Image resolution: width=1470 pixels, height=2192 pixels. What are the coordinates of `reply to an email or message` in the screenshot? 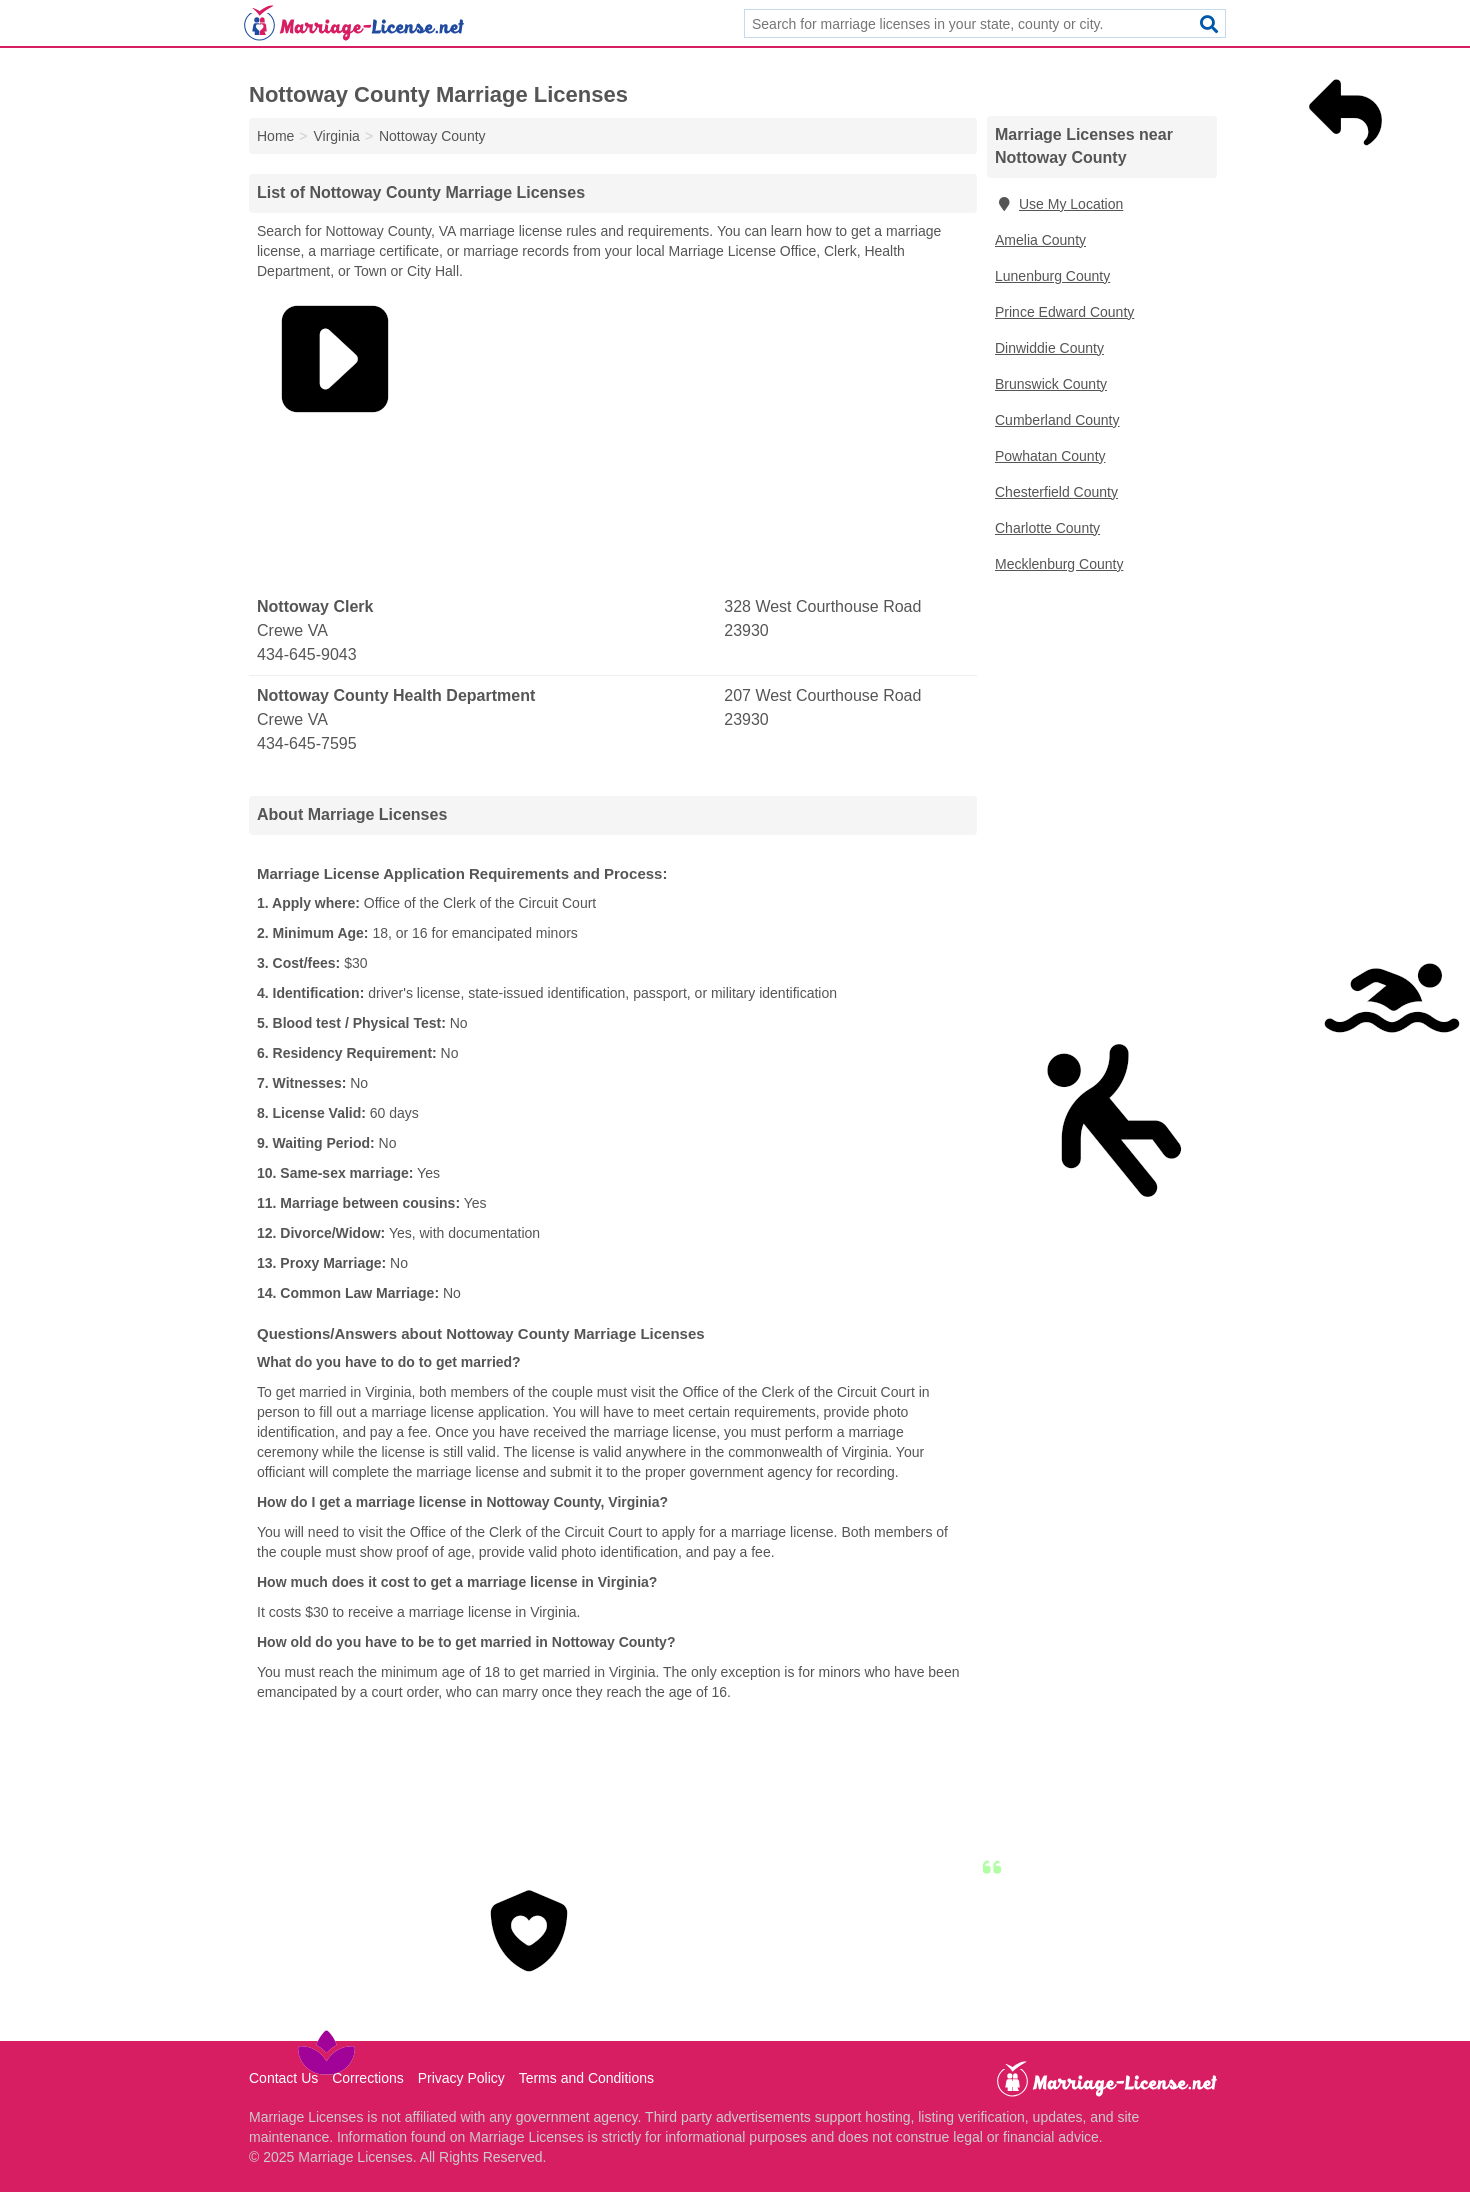 It's located at (1345, 113).